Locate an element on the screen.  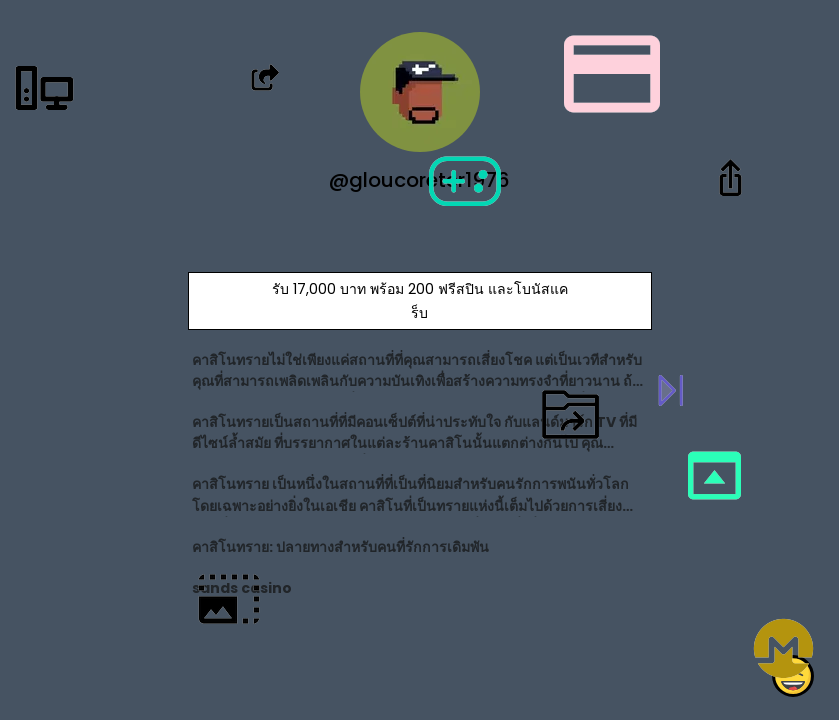
manage payment methods is located at coordinates (612, 74).